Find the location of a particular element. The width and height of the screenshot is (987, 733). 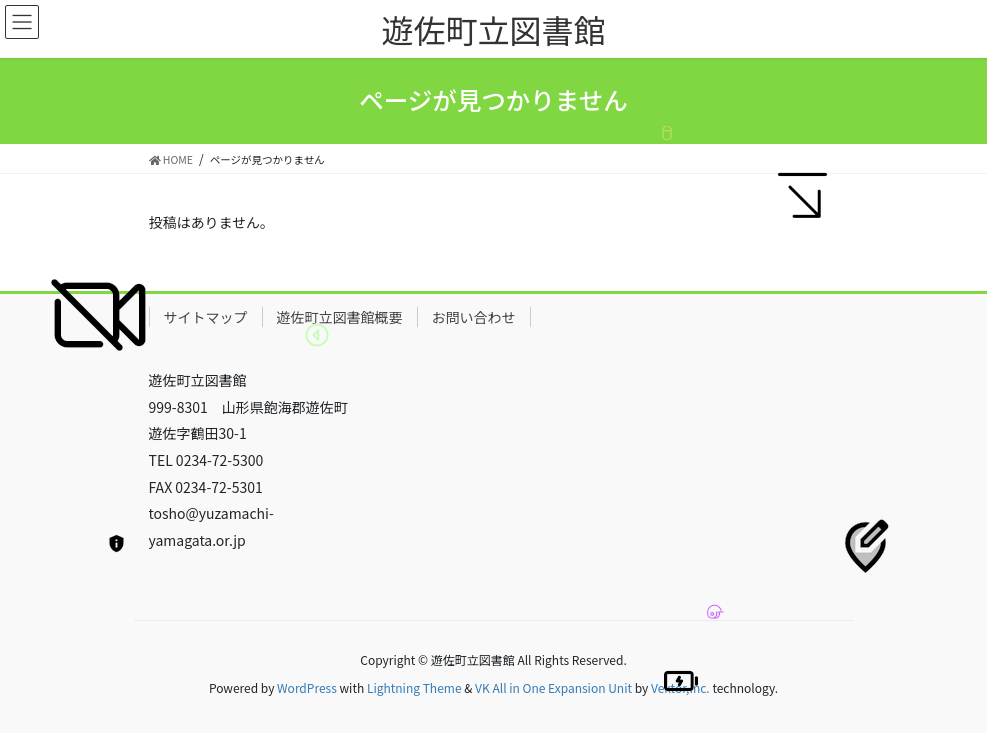

go back to the previous screen is located at coordinates (317, 335).